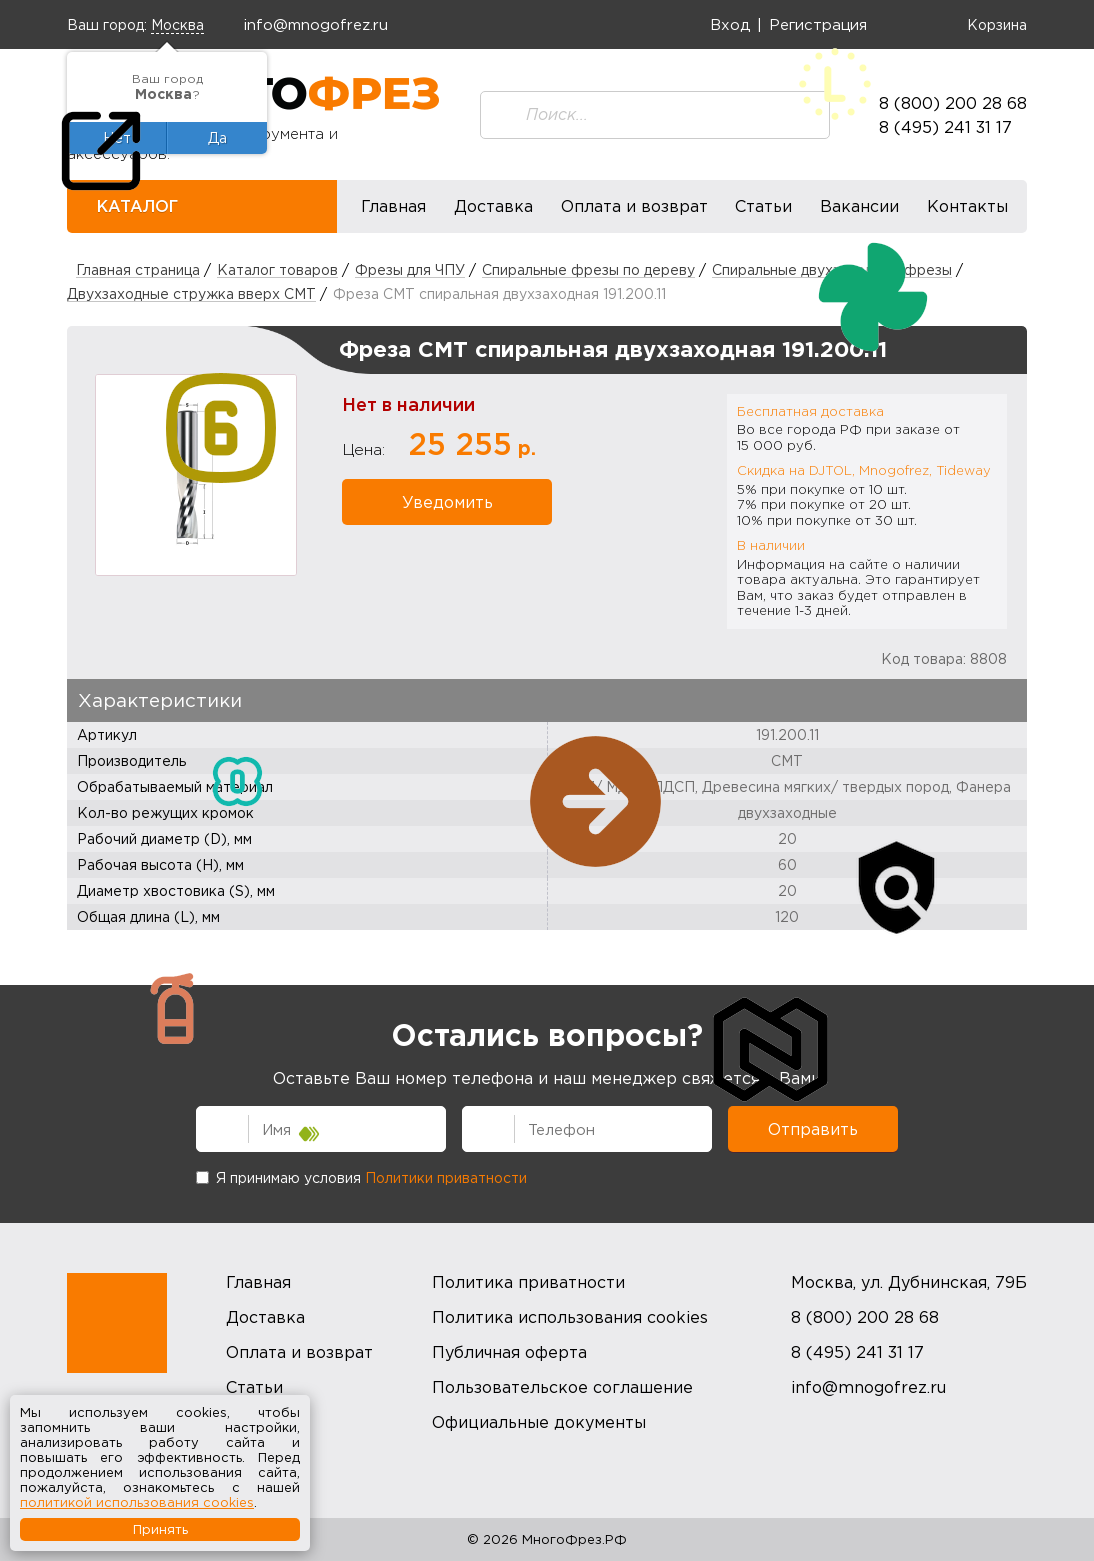 This screenshot has width=1094, height=1561. Describe the element at coordinates (595, 801) in the screenshot. I see `proceed to the next step` at that location.